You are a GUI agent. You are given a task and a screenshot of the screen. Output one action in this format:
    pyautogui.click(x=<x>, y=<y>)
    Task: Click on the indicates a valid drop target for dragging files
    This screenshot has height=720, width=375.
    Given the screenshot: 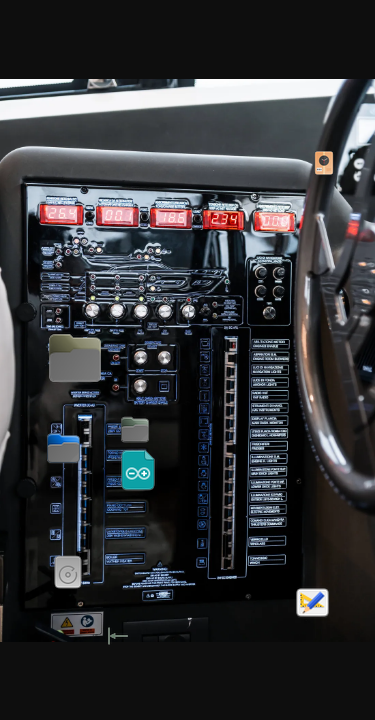 What is the action you would take?
    pyautogui.click(x=75, y=358)
    